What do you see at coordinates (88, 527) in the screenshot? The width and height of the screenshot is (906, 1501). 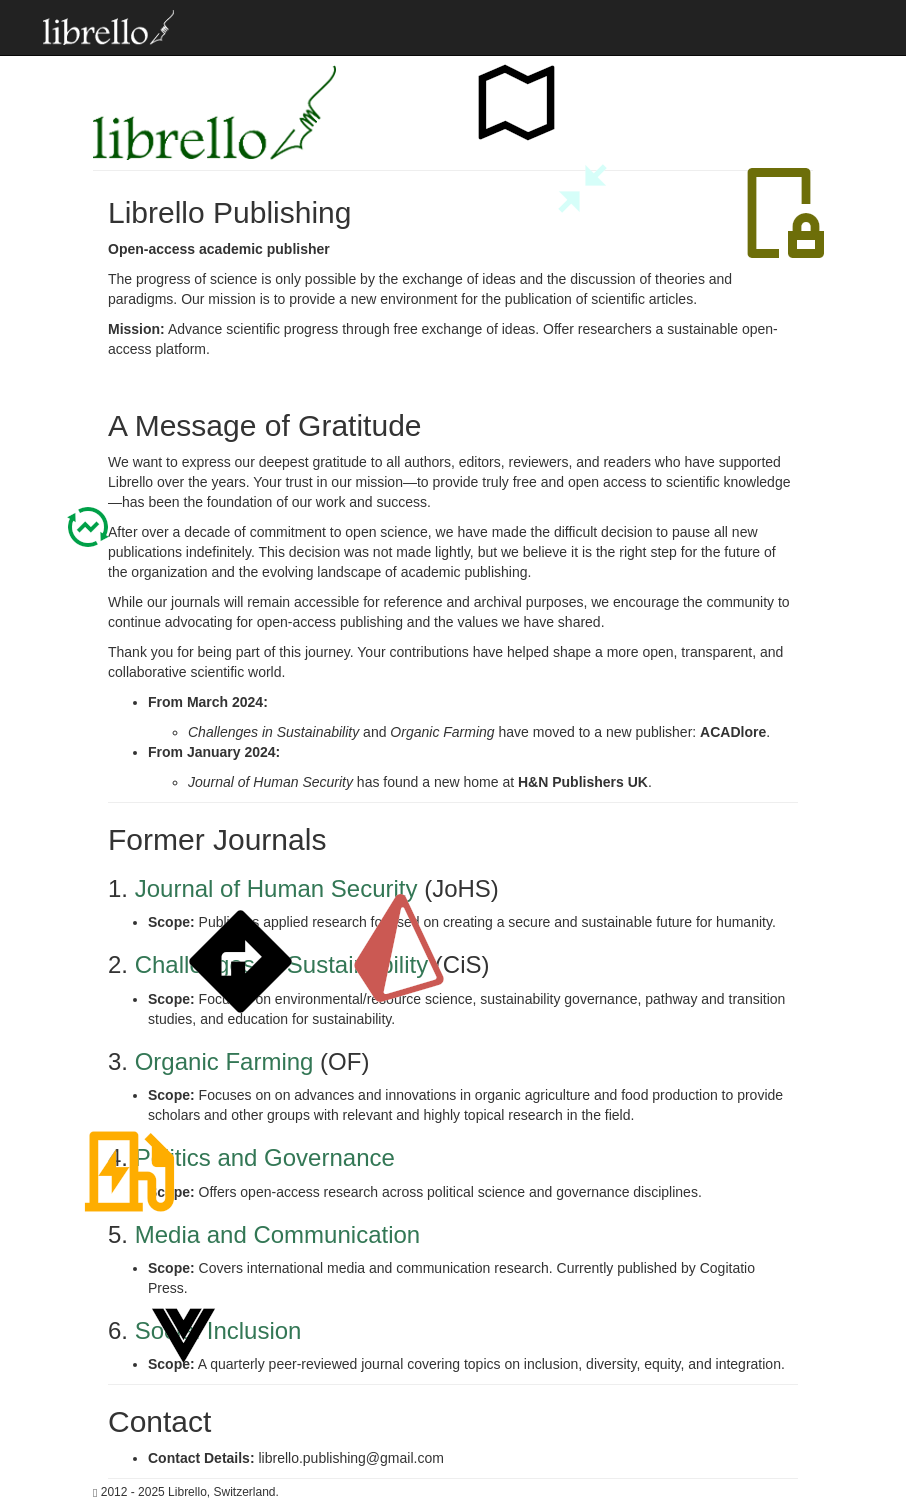 I see `exchange or transfer funds between accounts` at bounding box center [88, 527].